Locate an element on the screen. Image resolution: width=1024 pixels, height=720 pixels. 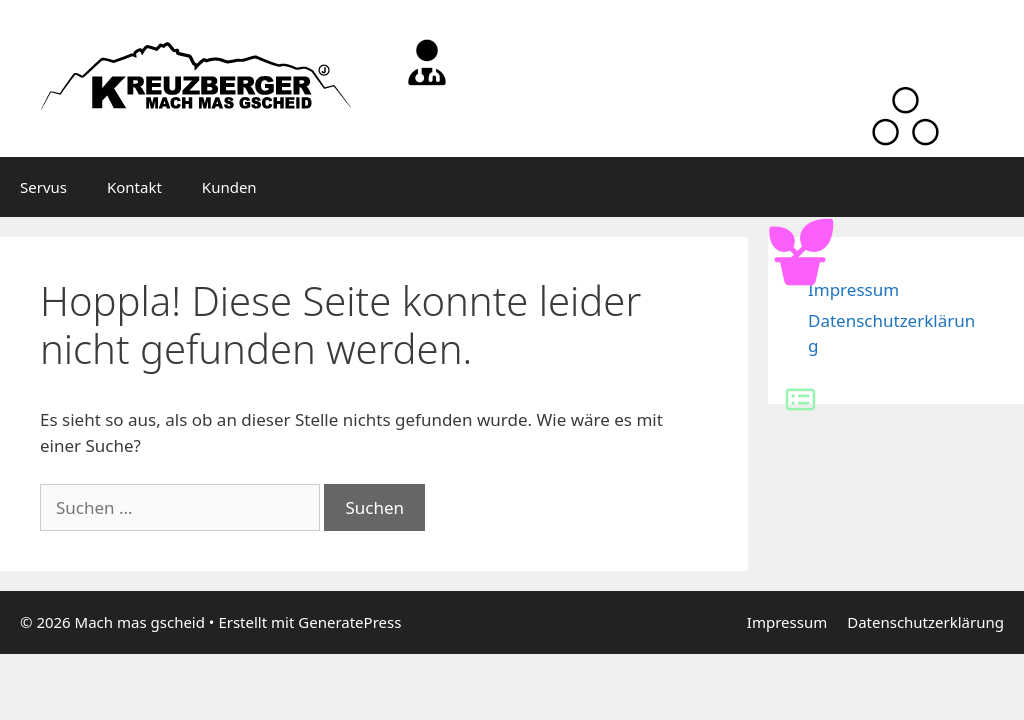
access plant care or gardening features is located at coordinates (800, 252).